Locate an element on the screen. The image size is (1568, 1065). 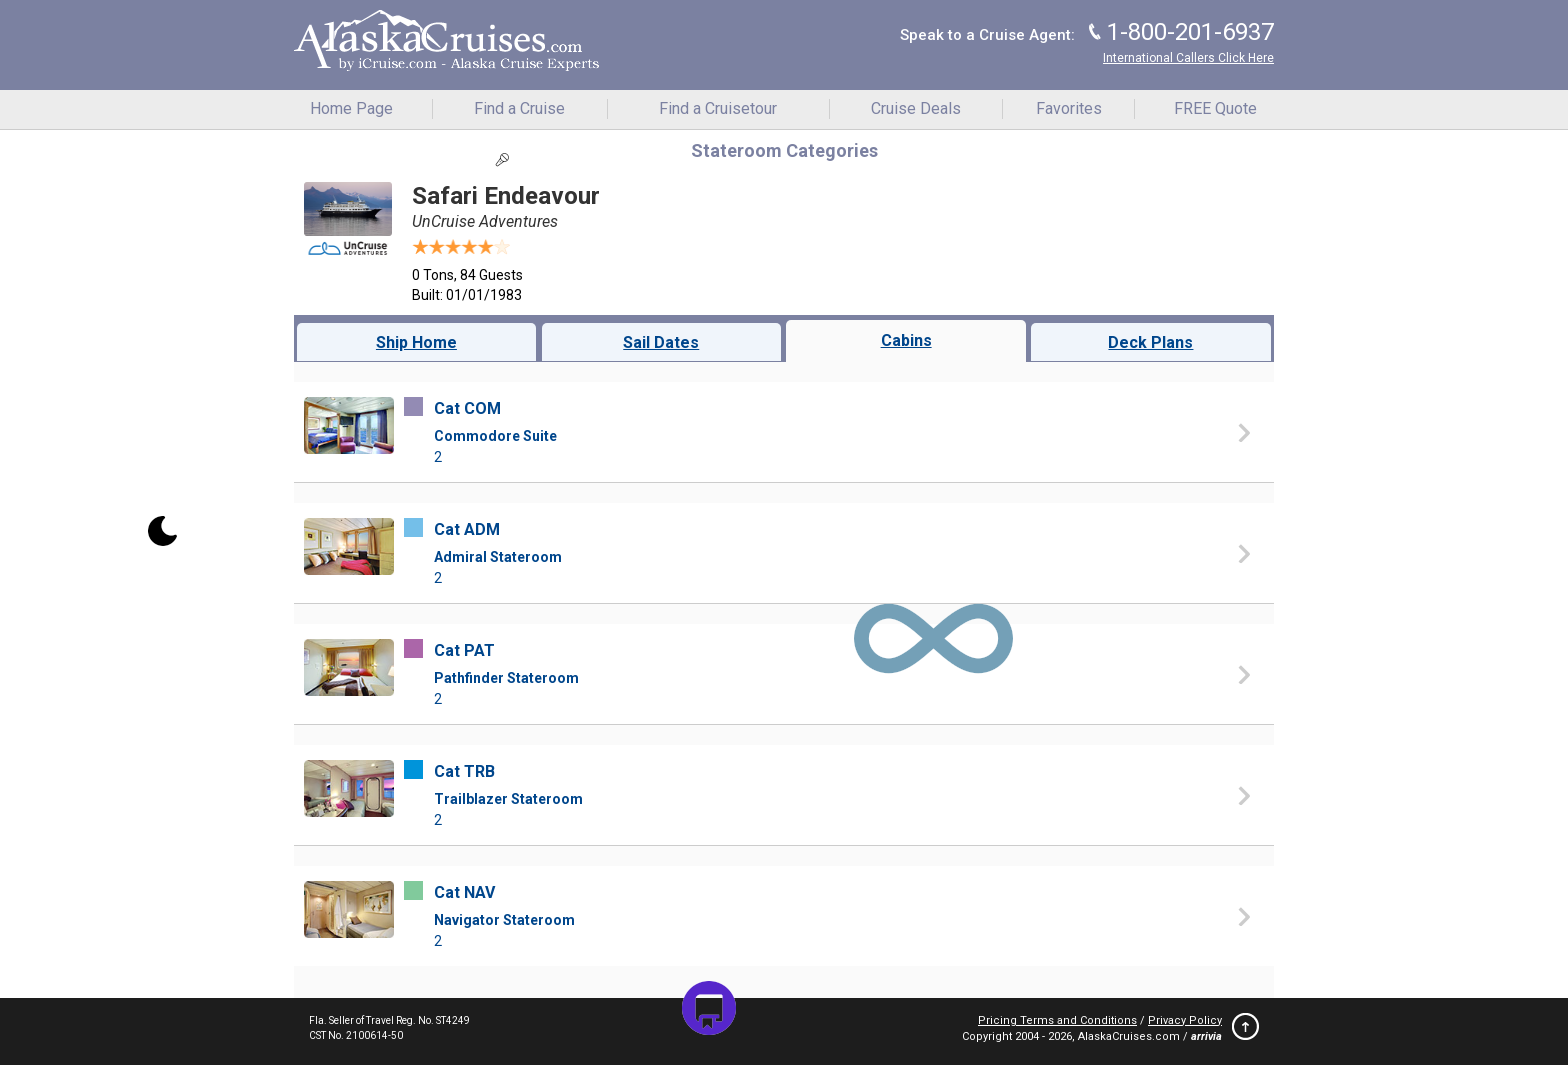
repository activity in your feed is located at coordinates (709, 1008).